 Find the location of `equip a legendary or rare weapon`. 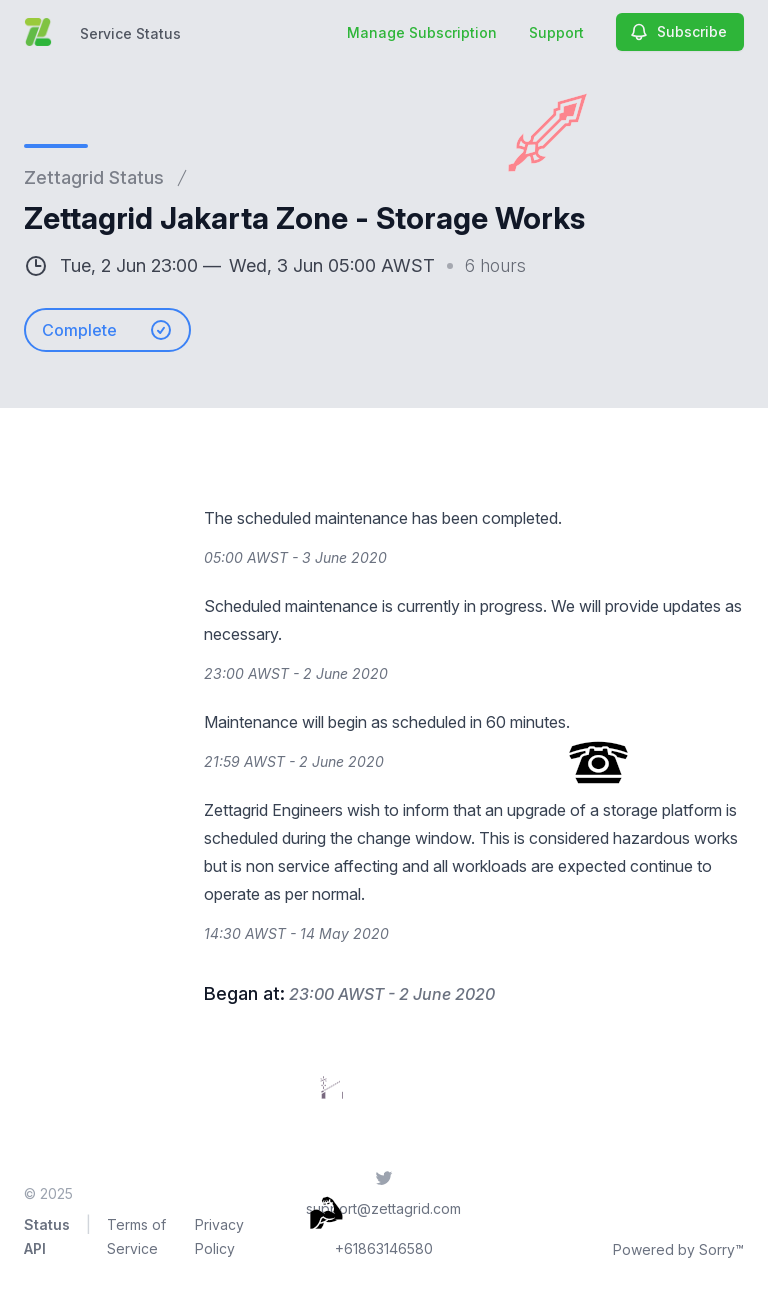

equip a legendary or rare weapon is located at coordinates (547, 132).